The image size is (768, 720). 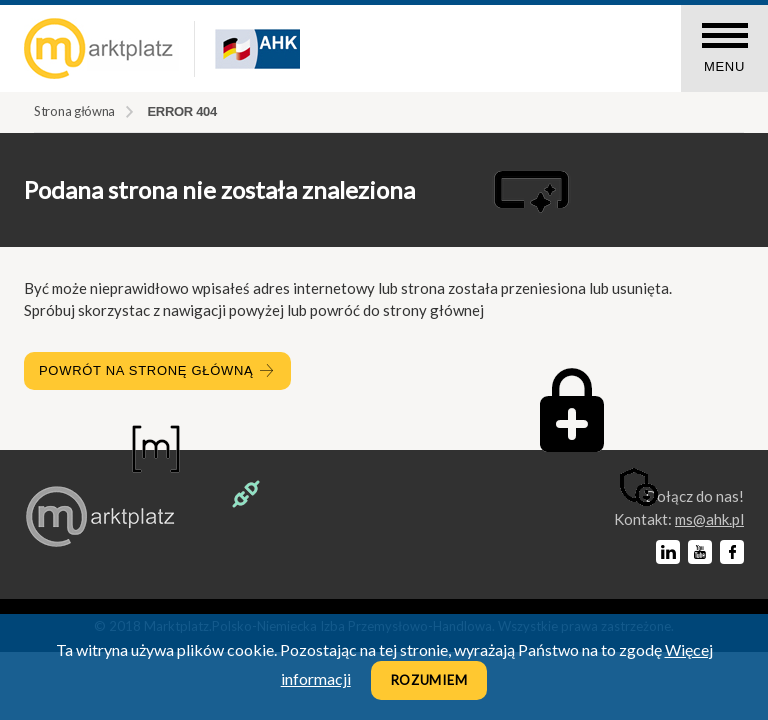 What do you see at coordinates (246, 494) in the screenshot?
I see `indicates an active connection established` at bounding box center [246, 494].